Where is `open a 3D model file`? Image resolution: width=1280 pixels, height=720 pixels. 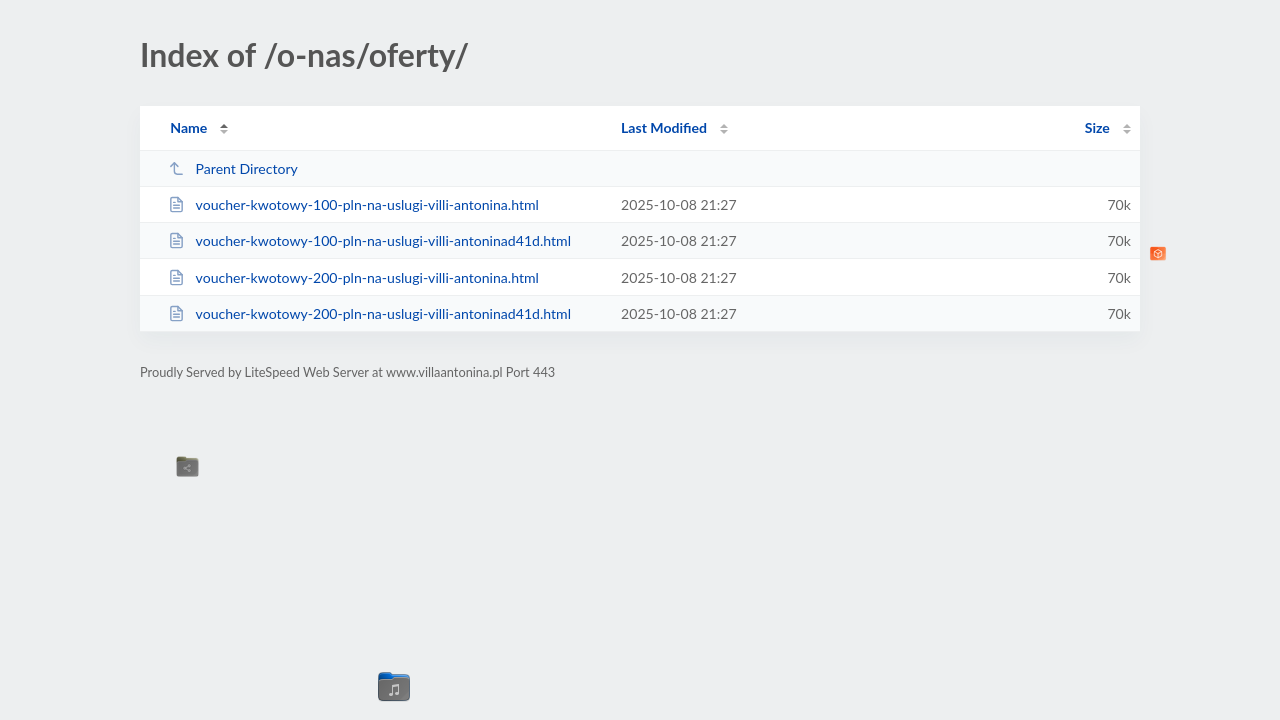
open a 3D model file is located at coordinates (1158, 253).